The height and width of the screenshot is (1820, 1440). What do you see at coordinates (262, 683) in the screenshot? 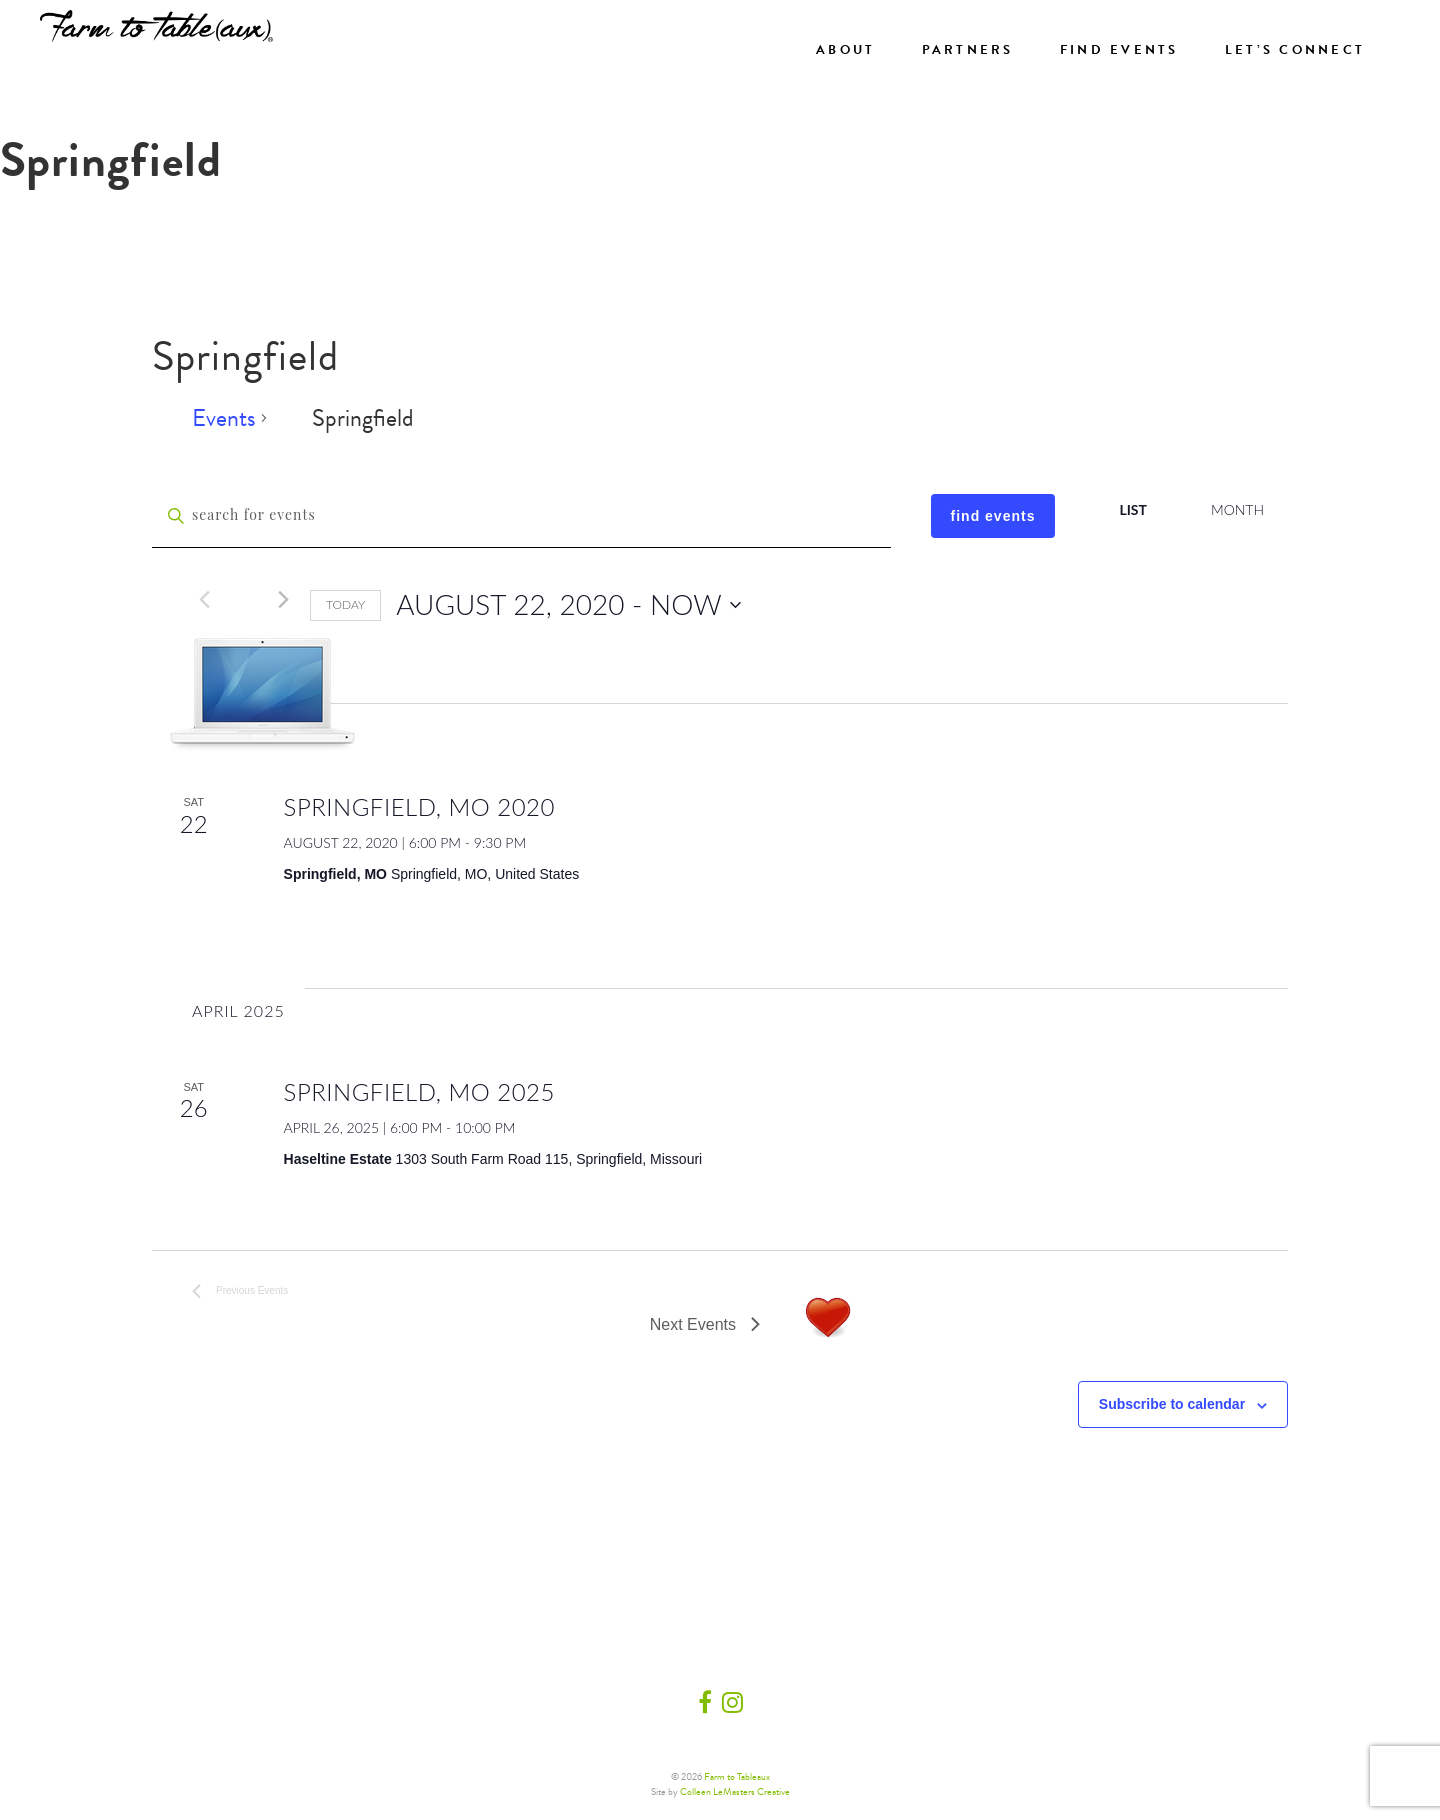
I see `indicates this mac device in system preferences` at bounding box center [262, 683].